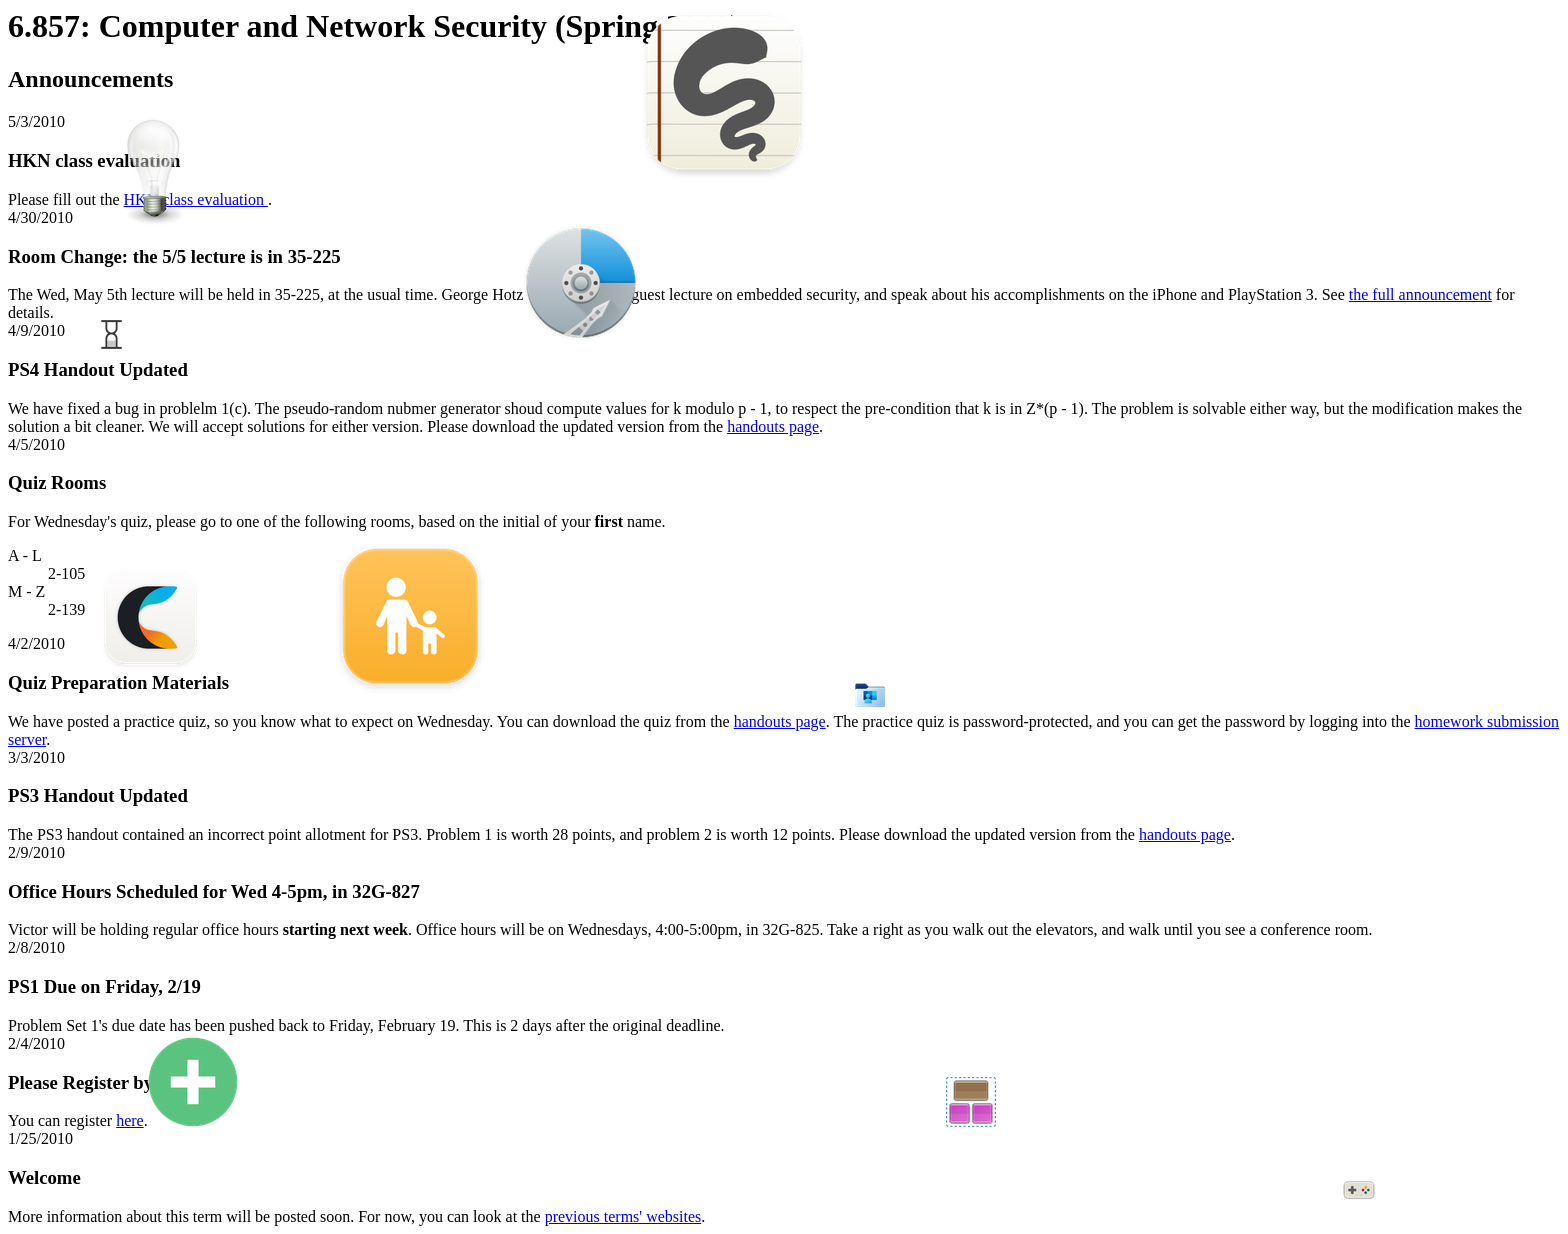 This screenshot has width=1568, height=1234. What do you see at coordinates (581, 283) in the screenshot?
I see `access disk partition settings` at bounding box center [581, 283].